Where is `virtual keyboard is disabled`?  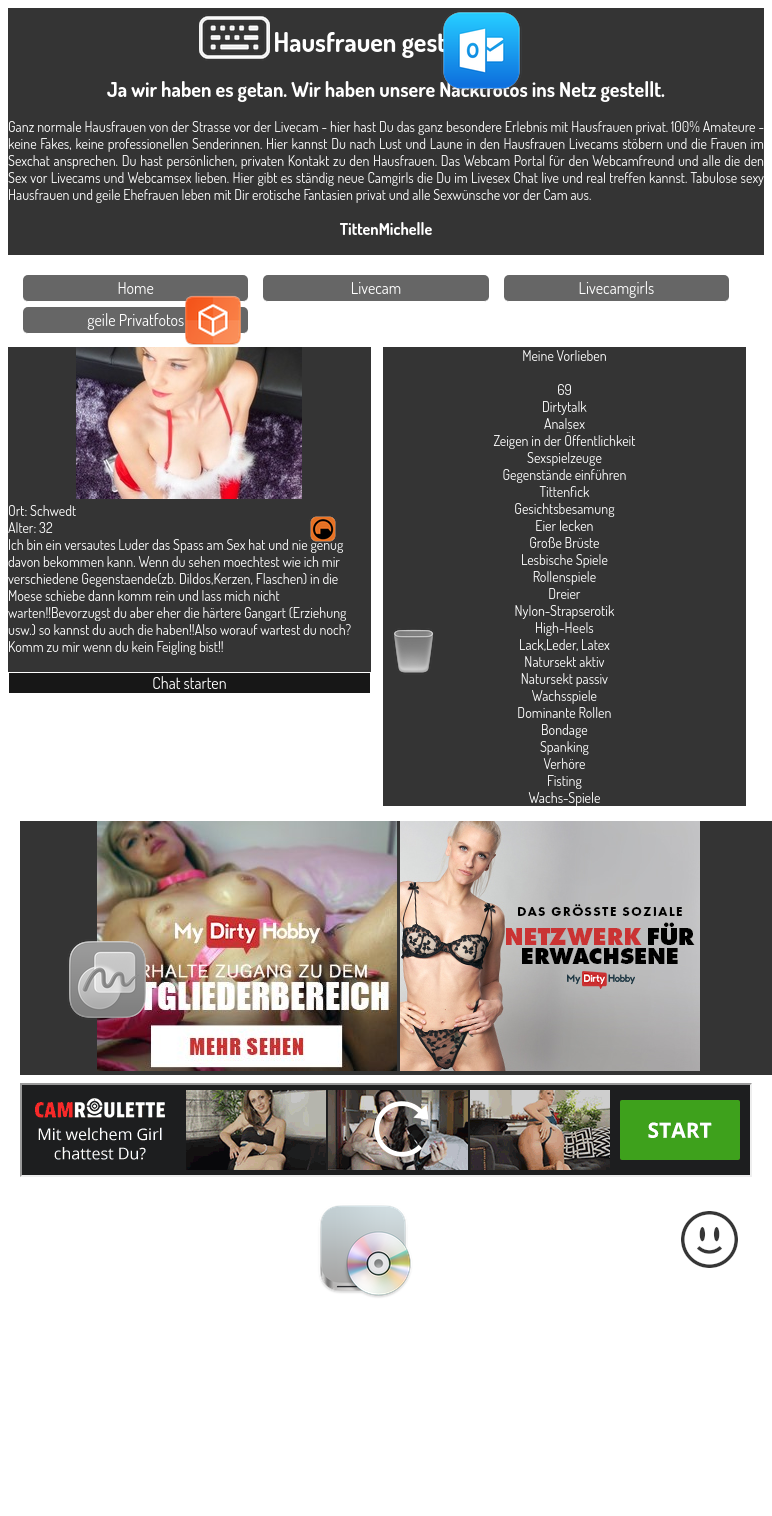
virtual keyboard is disabled is located at coordinates (234, 37).